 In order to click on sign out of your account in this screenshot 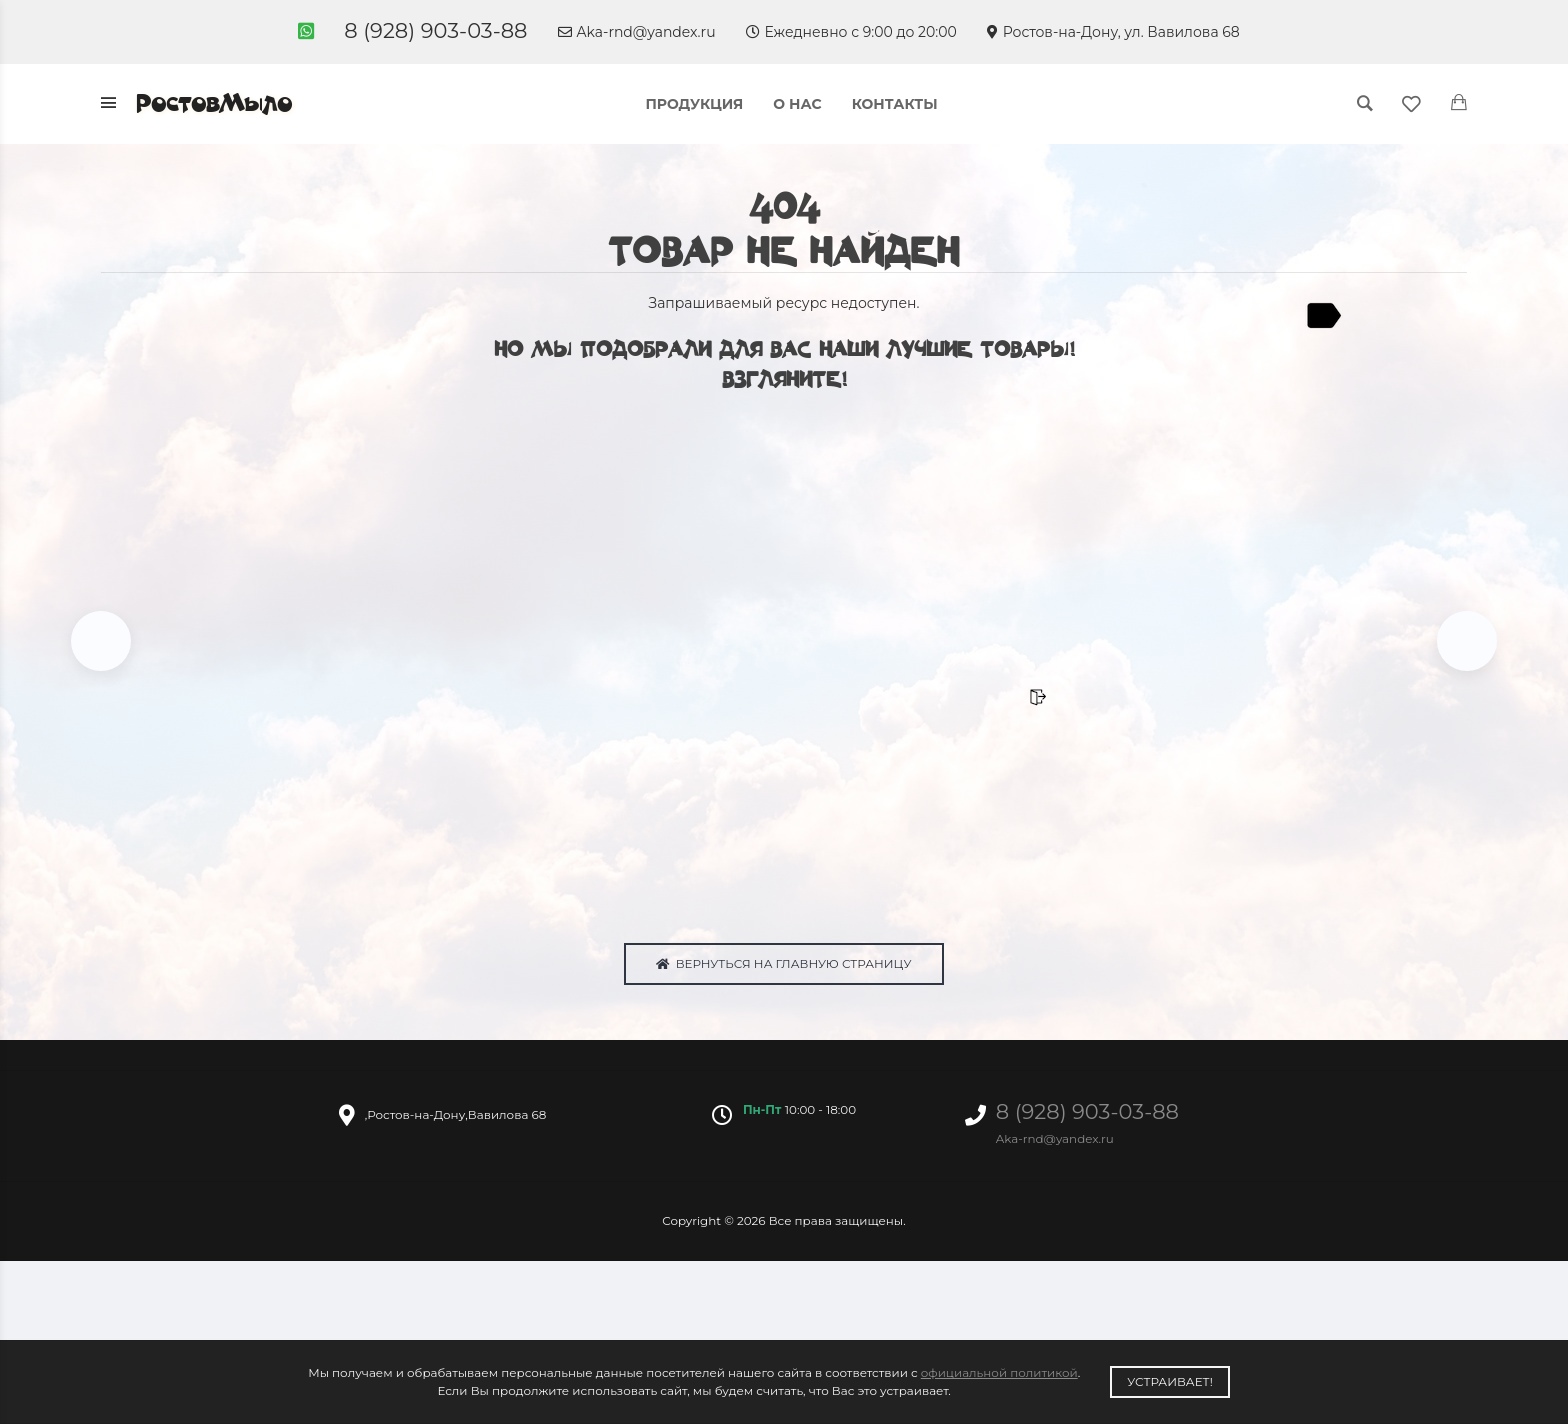, I will do `click(1037, 696)`.